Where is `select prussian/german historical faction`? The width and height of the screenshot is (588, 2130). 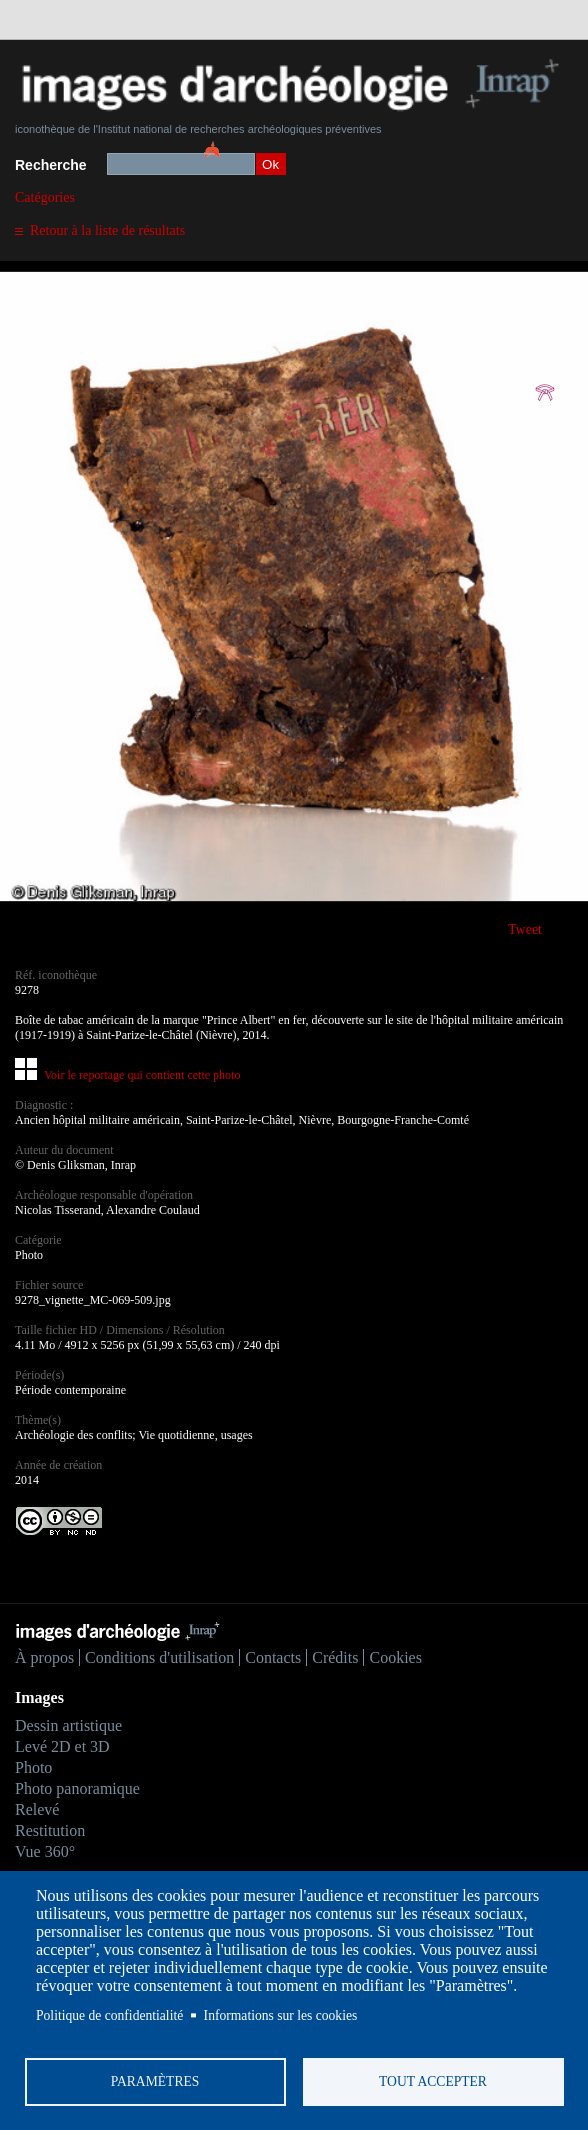 select prussian/german historical faction is located at coordinates (212, 150).